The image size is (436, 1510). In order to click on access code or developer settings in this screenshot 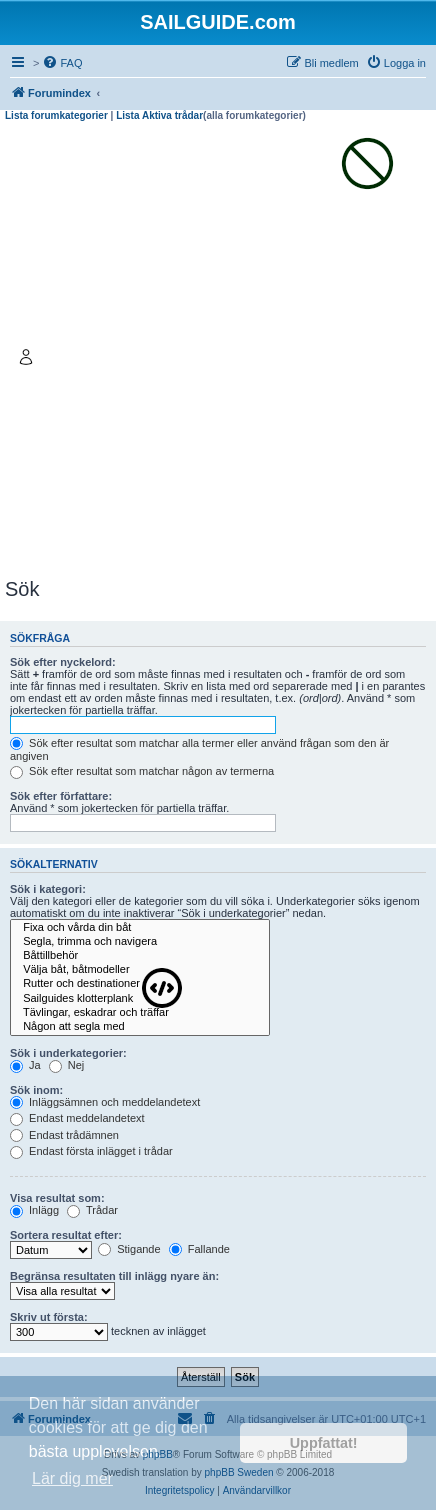, I will do `click(162, 988)`.